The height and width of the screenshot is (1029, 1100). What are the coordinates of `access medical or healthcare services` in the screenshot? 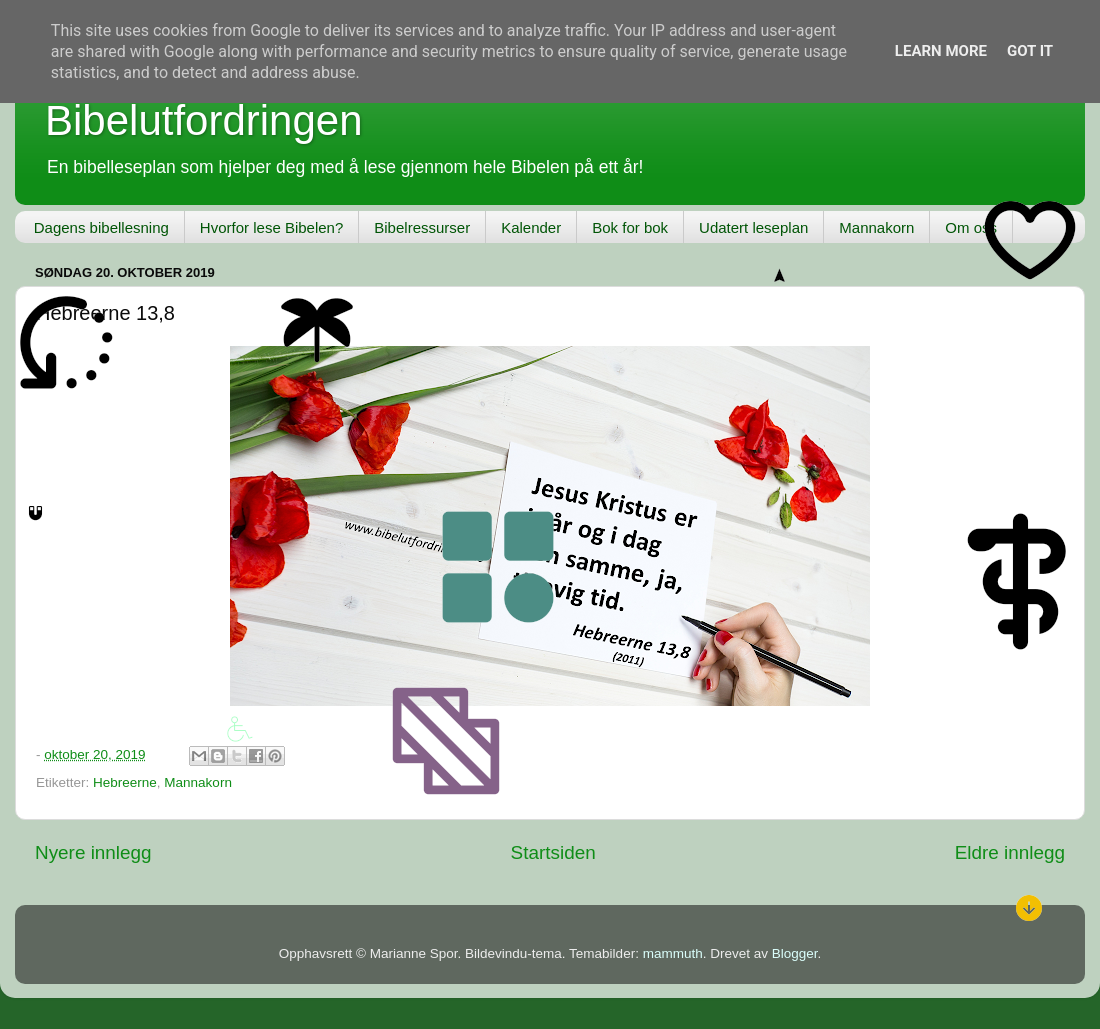 It's located at (1020, 581).